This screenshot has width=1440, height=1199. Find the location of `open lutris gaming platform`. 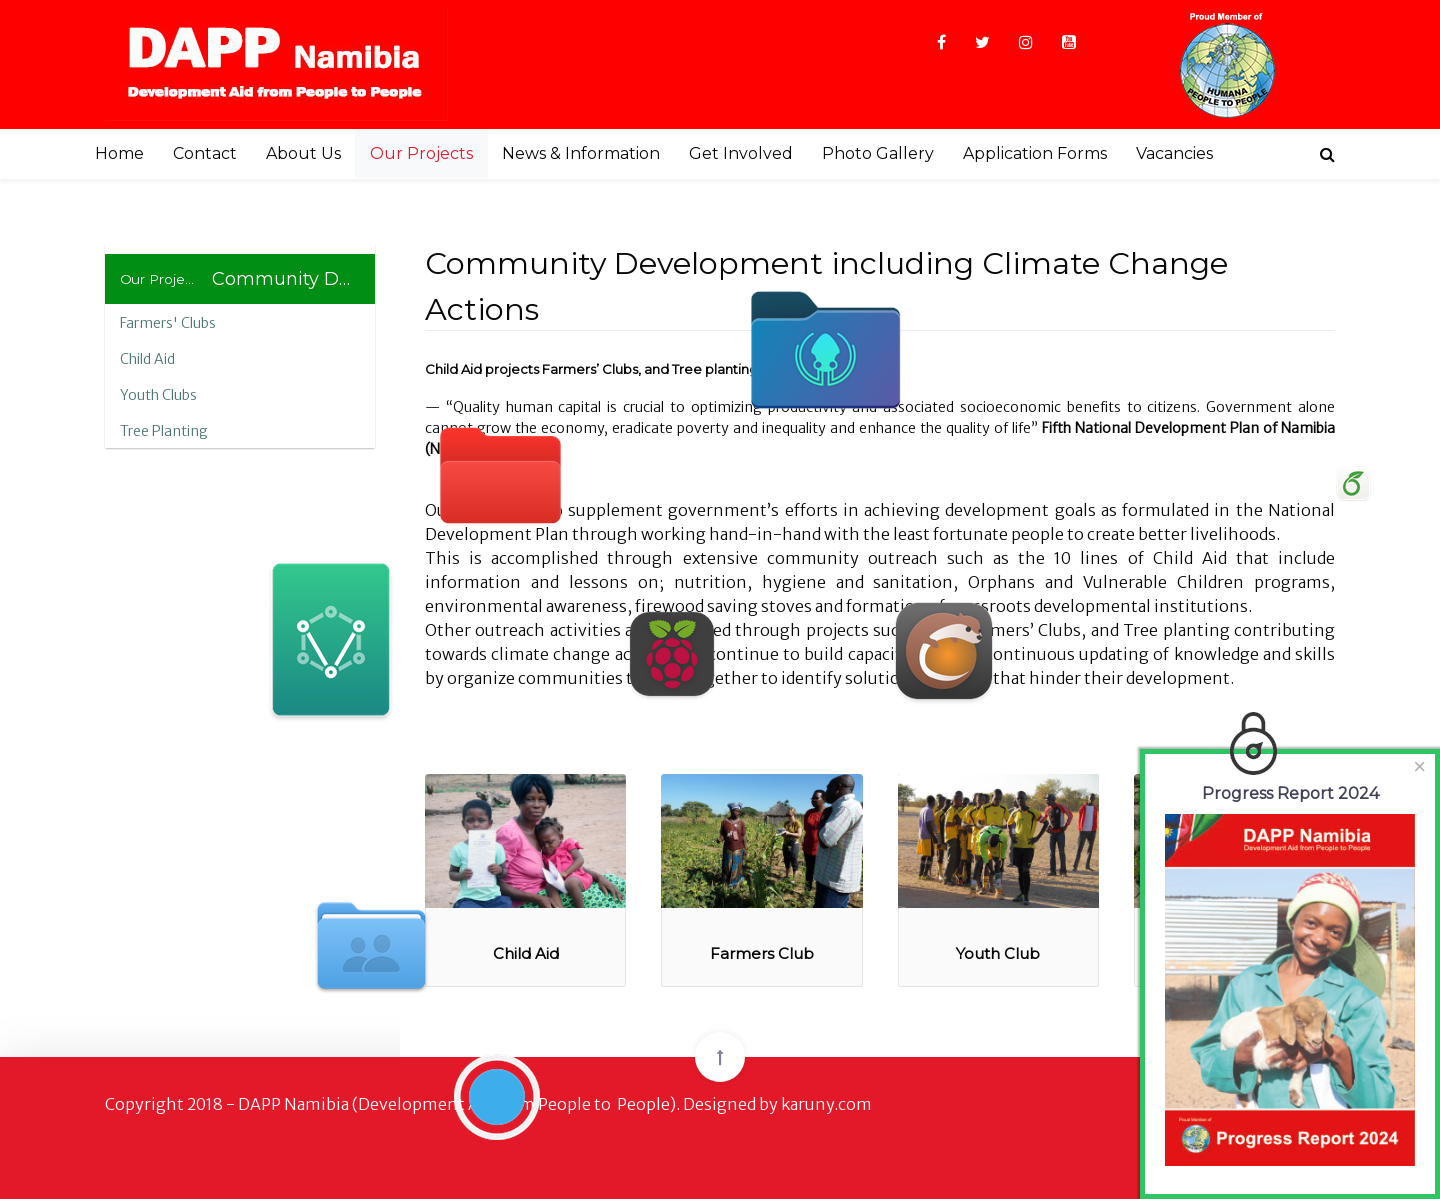

open lutris gaming platform is located at coordinates (944, 651).